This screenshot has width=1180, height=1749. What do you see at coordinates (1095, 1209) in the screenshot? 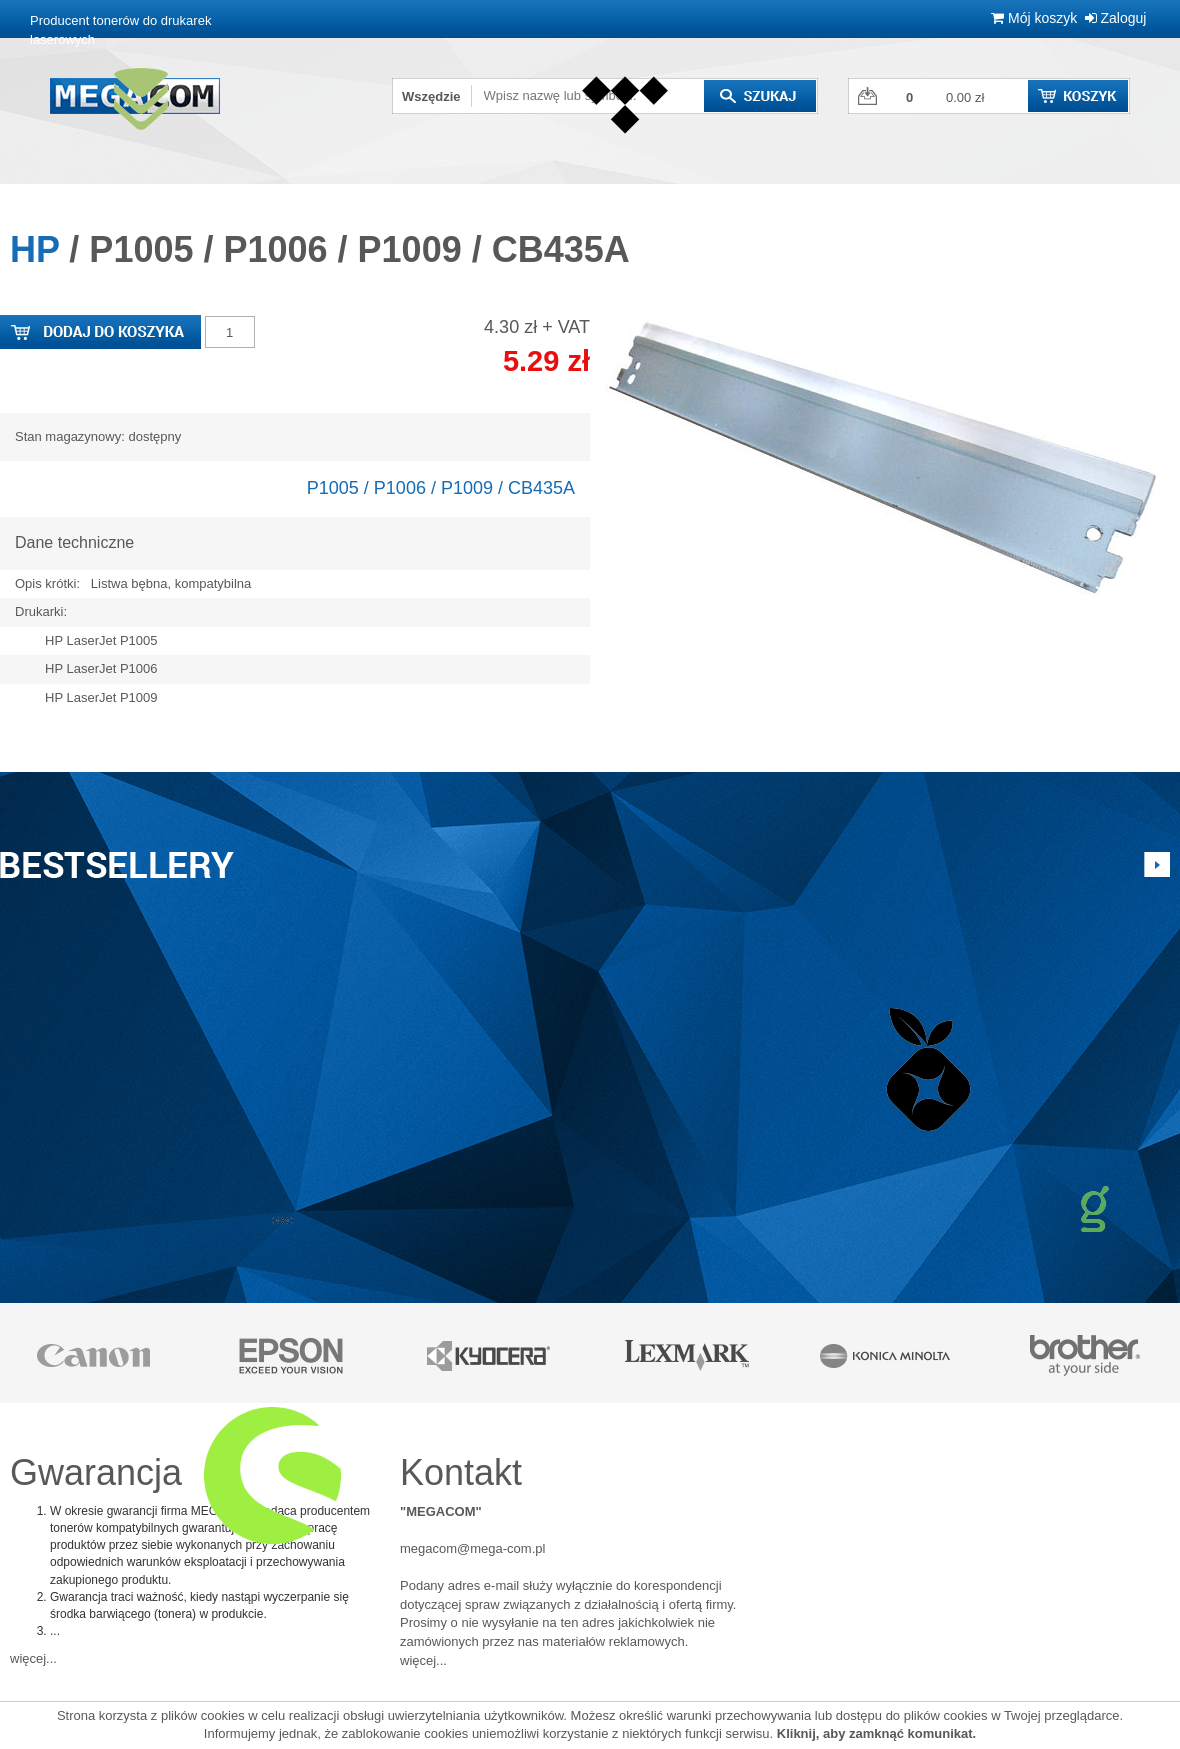
I see `open Goodreads app` at bounding box center [1095, 1209].